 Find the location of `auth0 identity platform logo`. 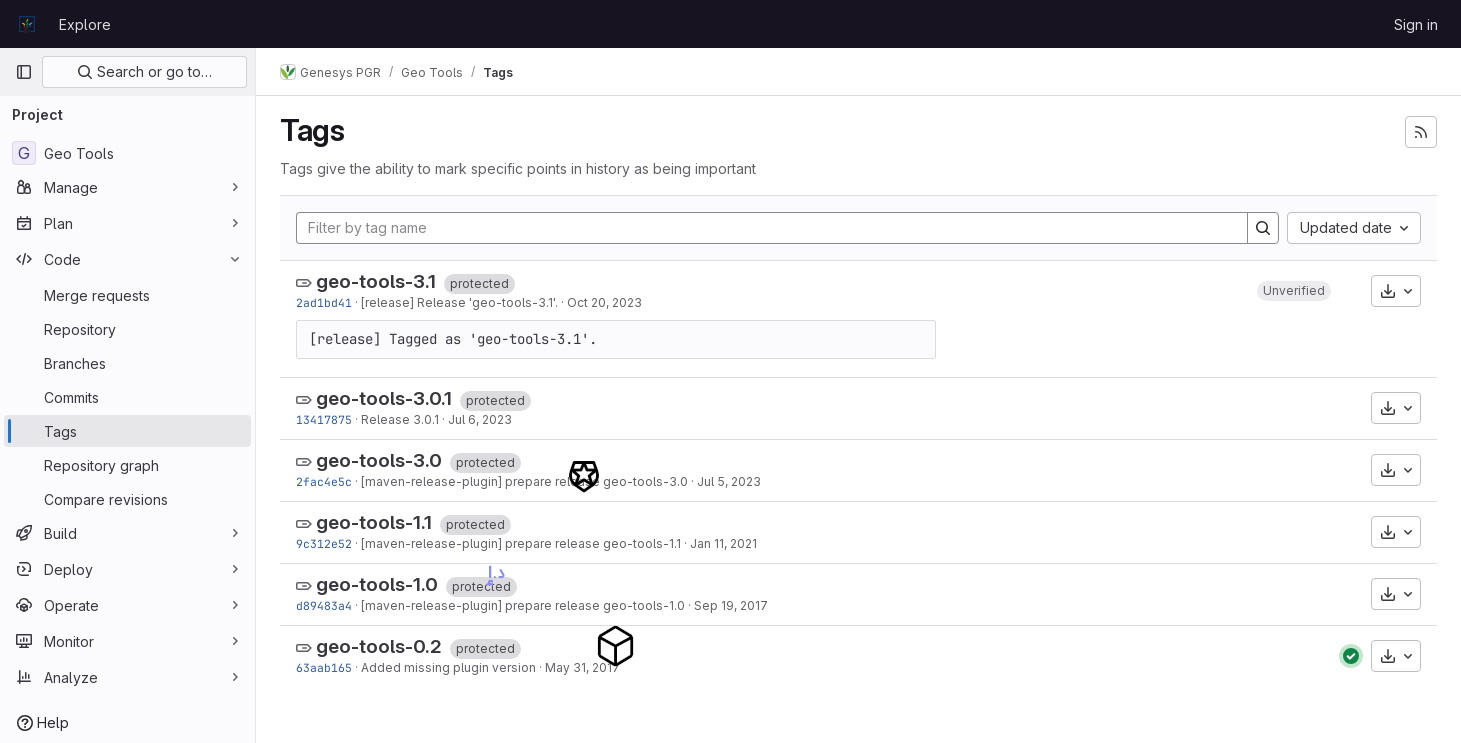

auth0 identity platform logo is located at coordinates (584, 476).